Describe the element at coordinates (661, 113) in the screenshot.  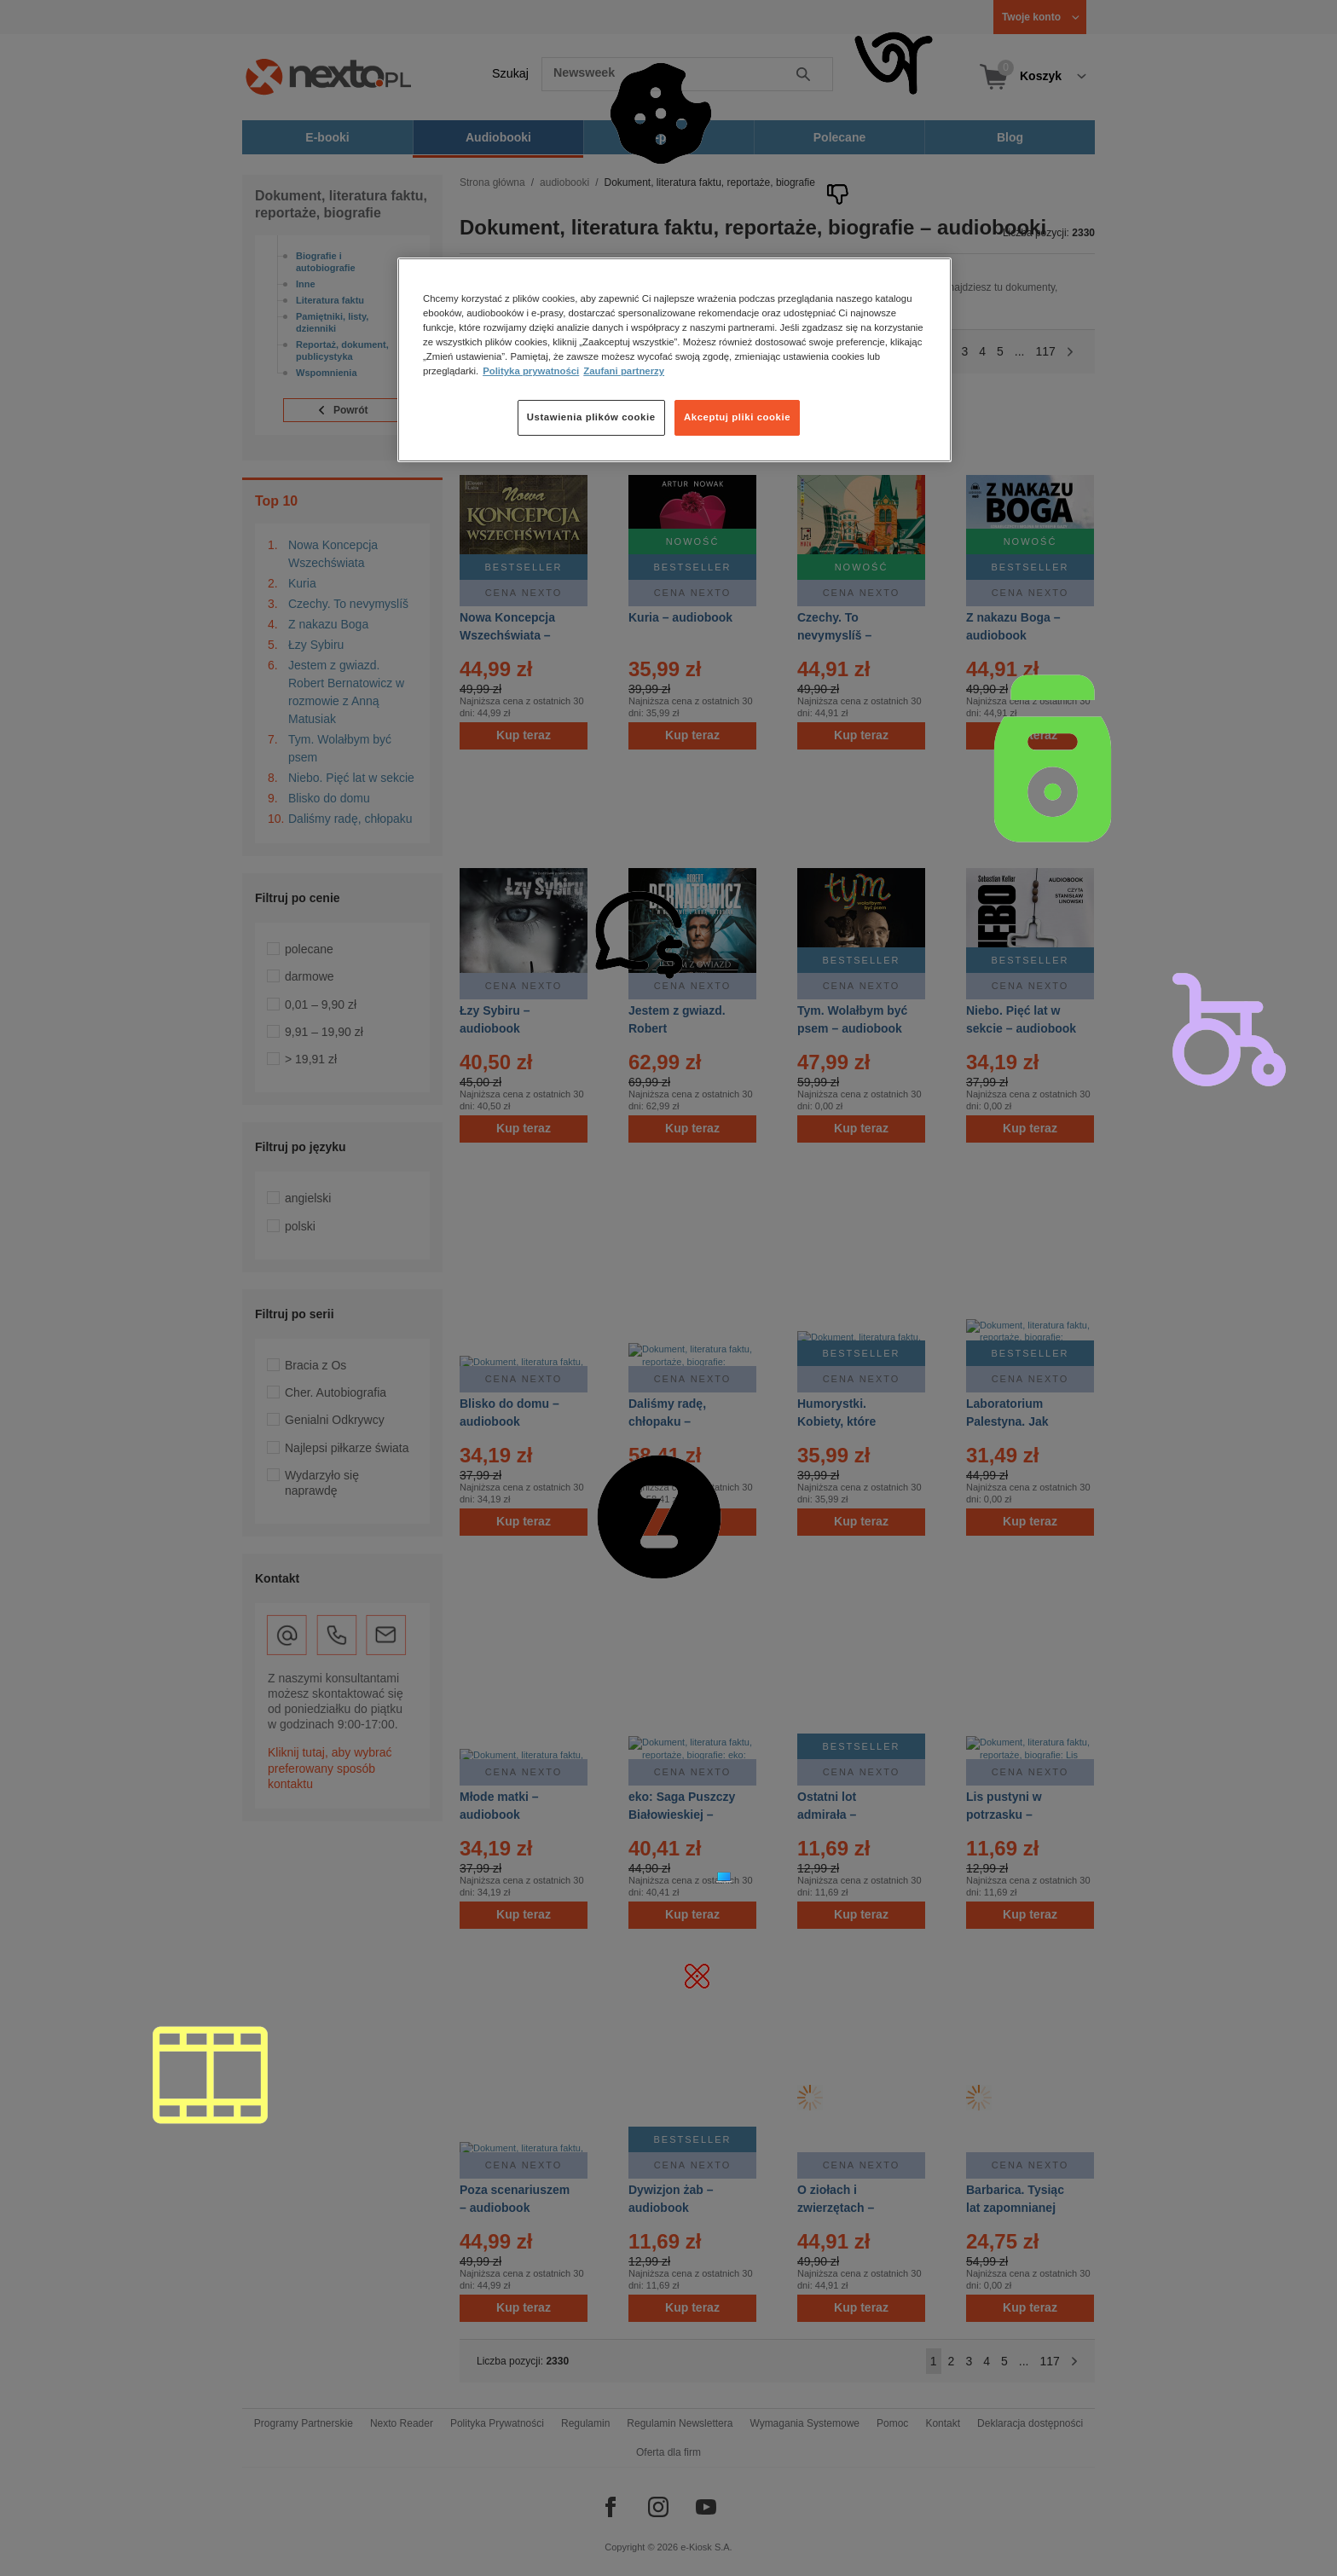
I see `manage cookie consent preferences` at that location.